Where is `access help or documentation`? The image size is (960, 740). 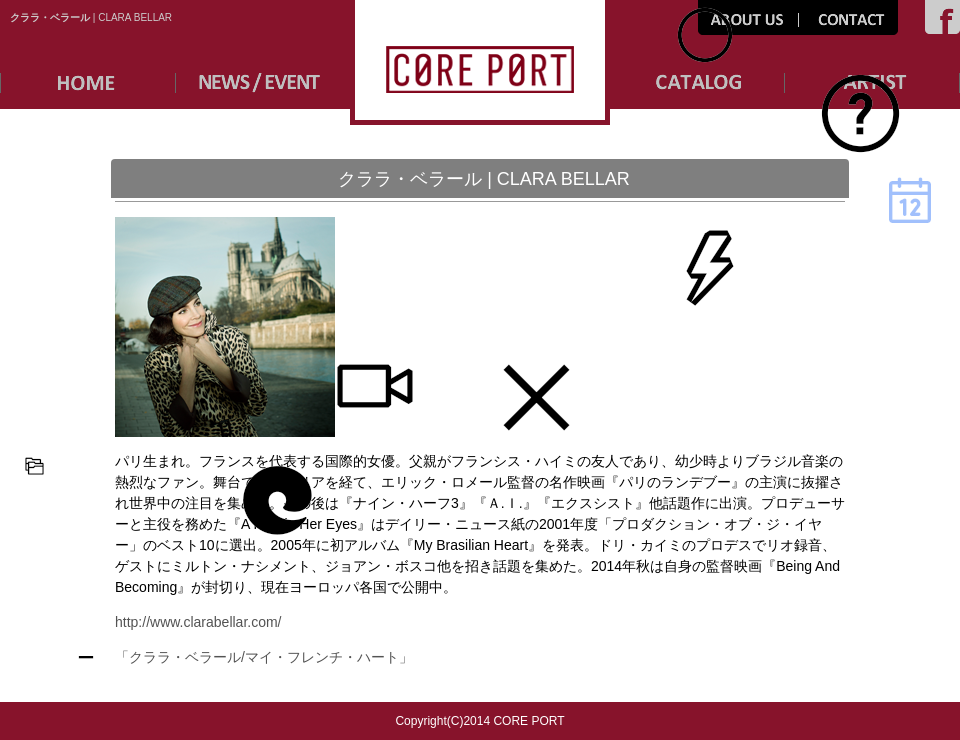
access help or documentation is located at coordinates (863, 116).